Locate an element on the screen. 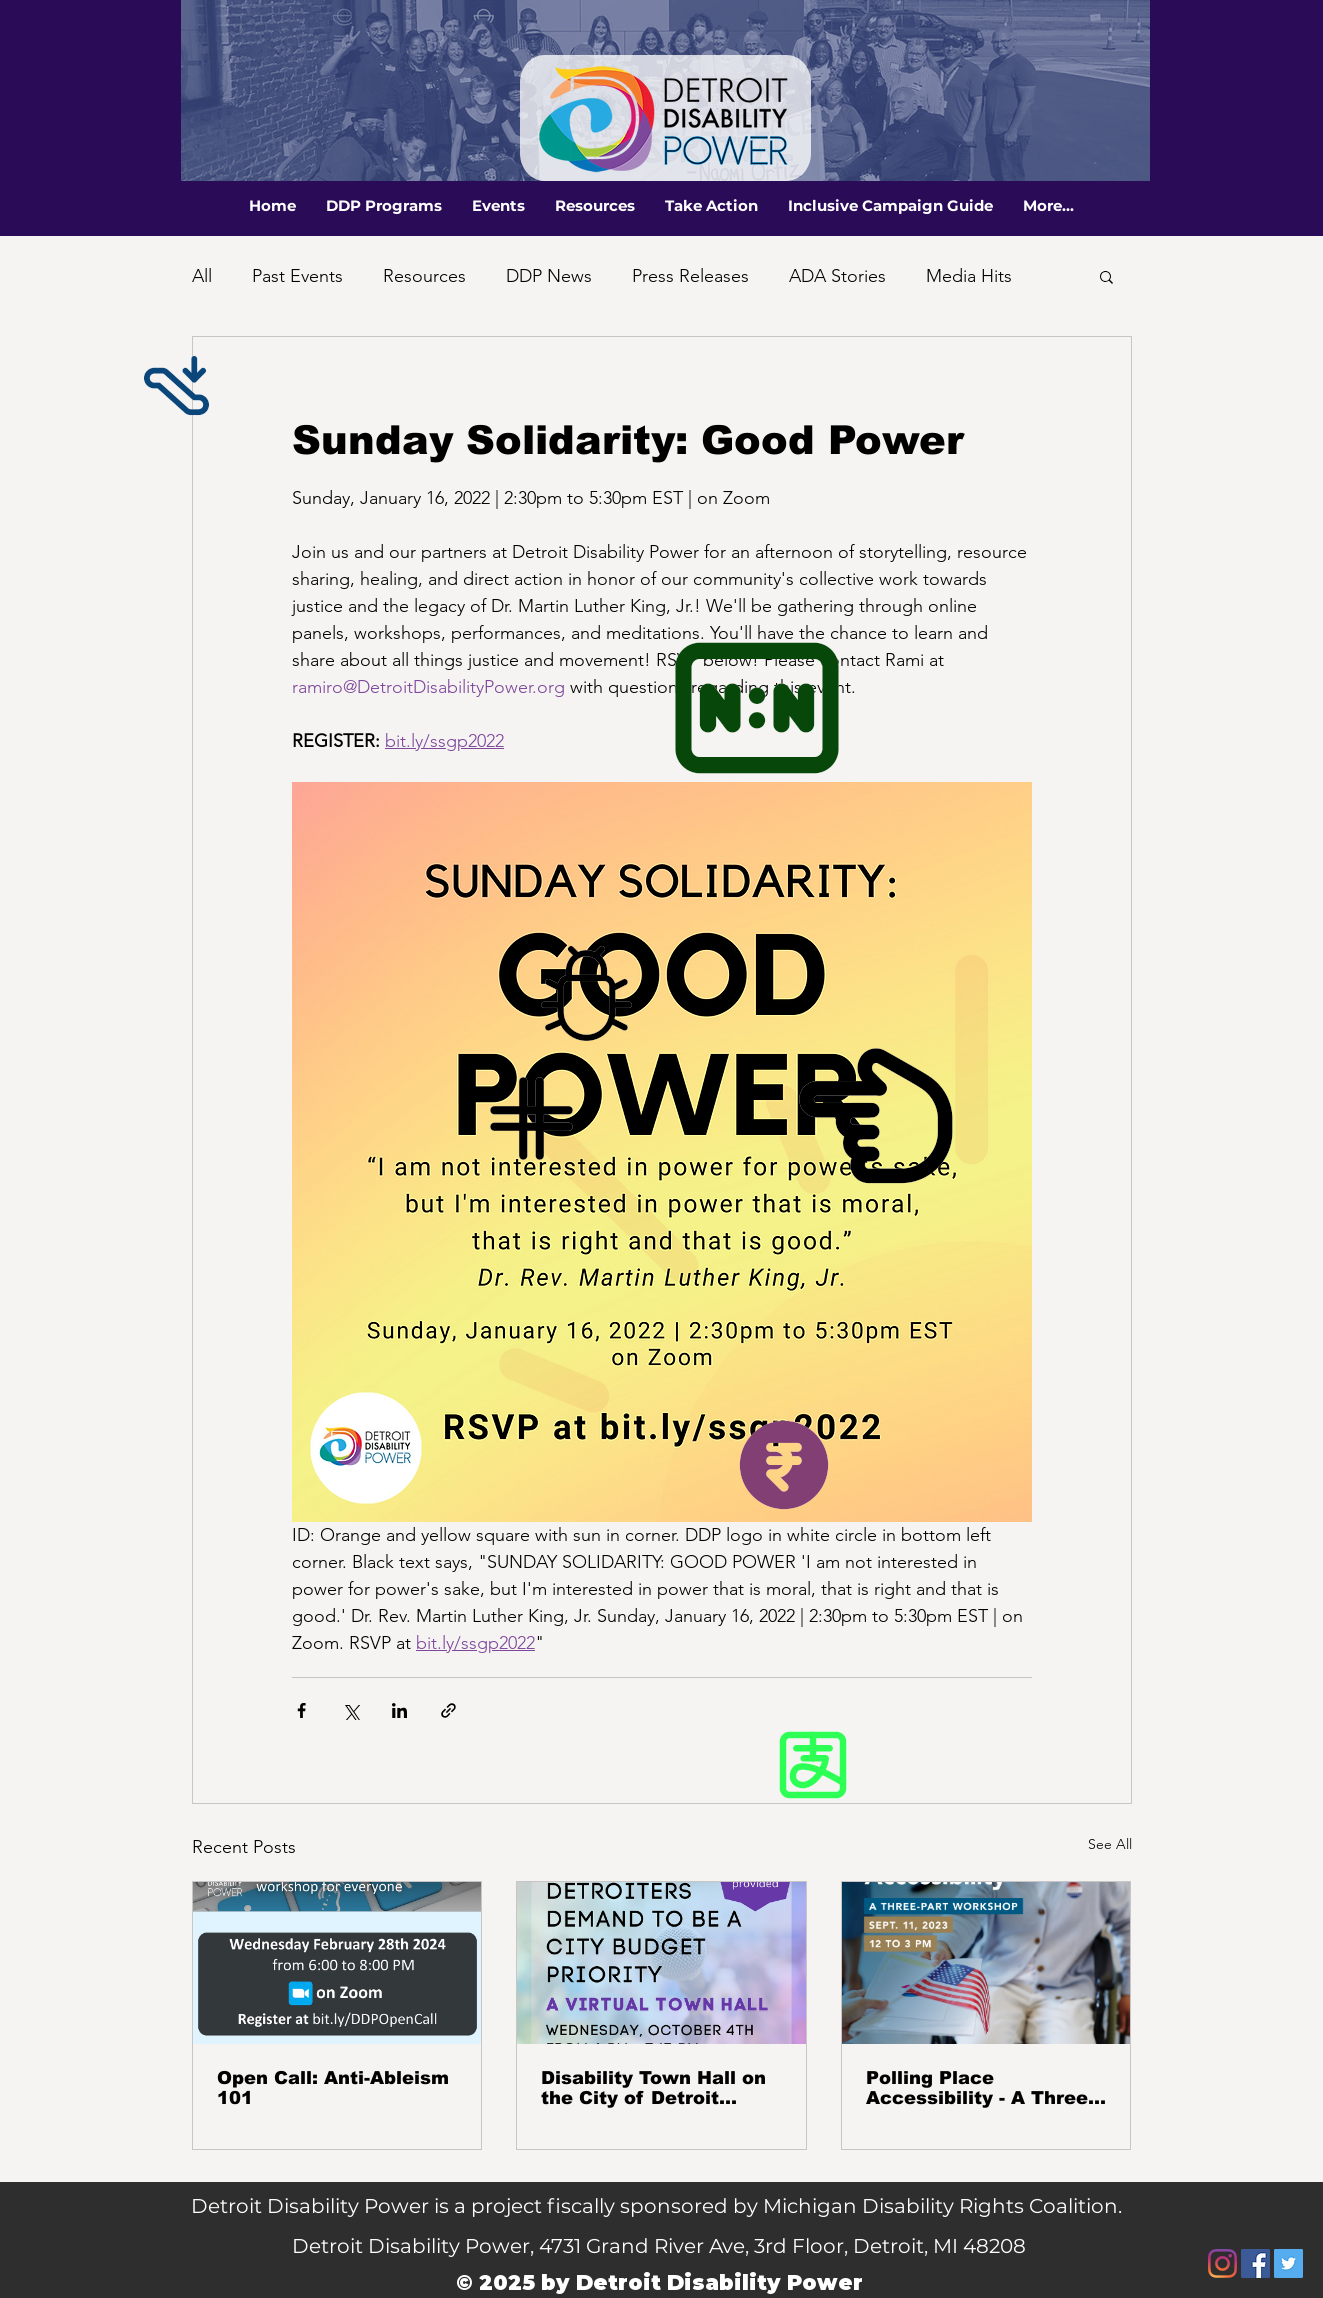 The height and width of the screenshot is (2298, 1323). indicates Indian rupee currency or payment is located at coordinates (784, 1465).